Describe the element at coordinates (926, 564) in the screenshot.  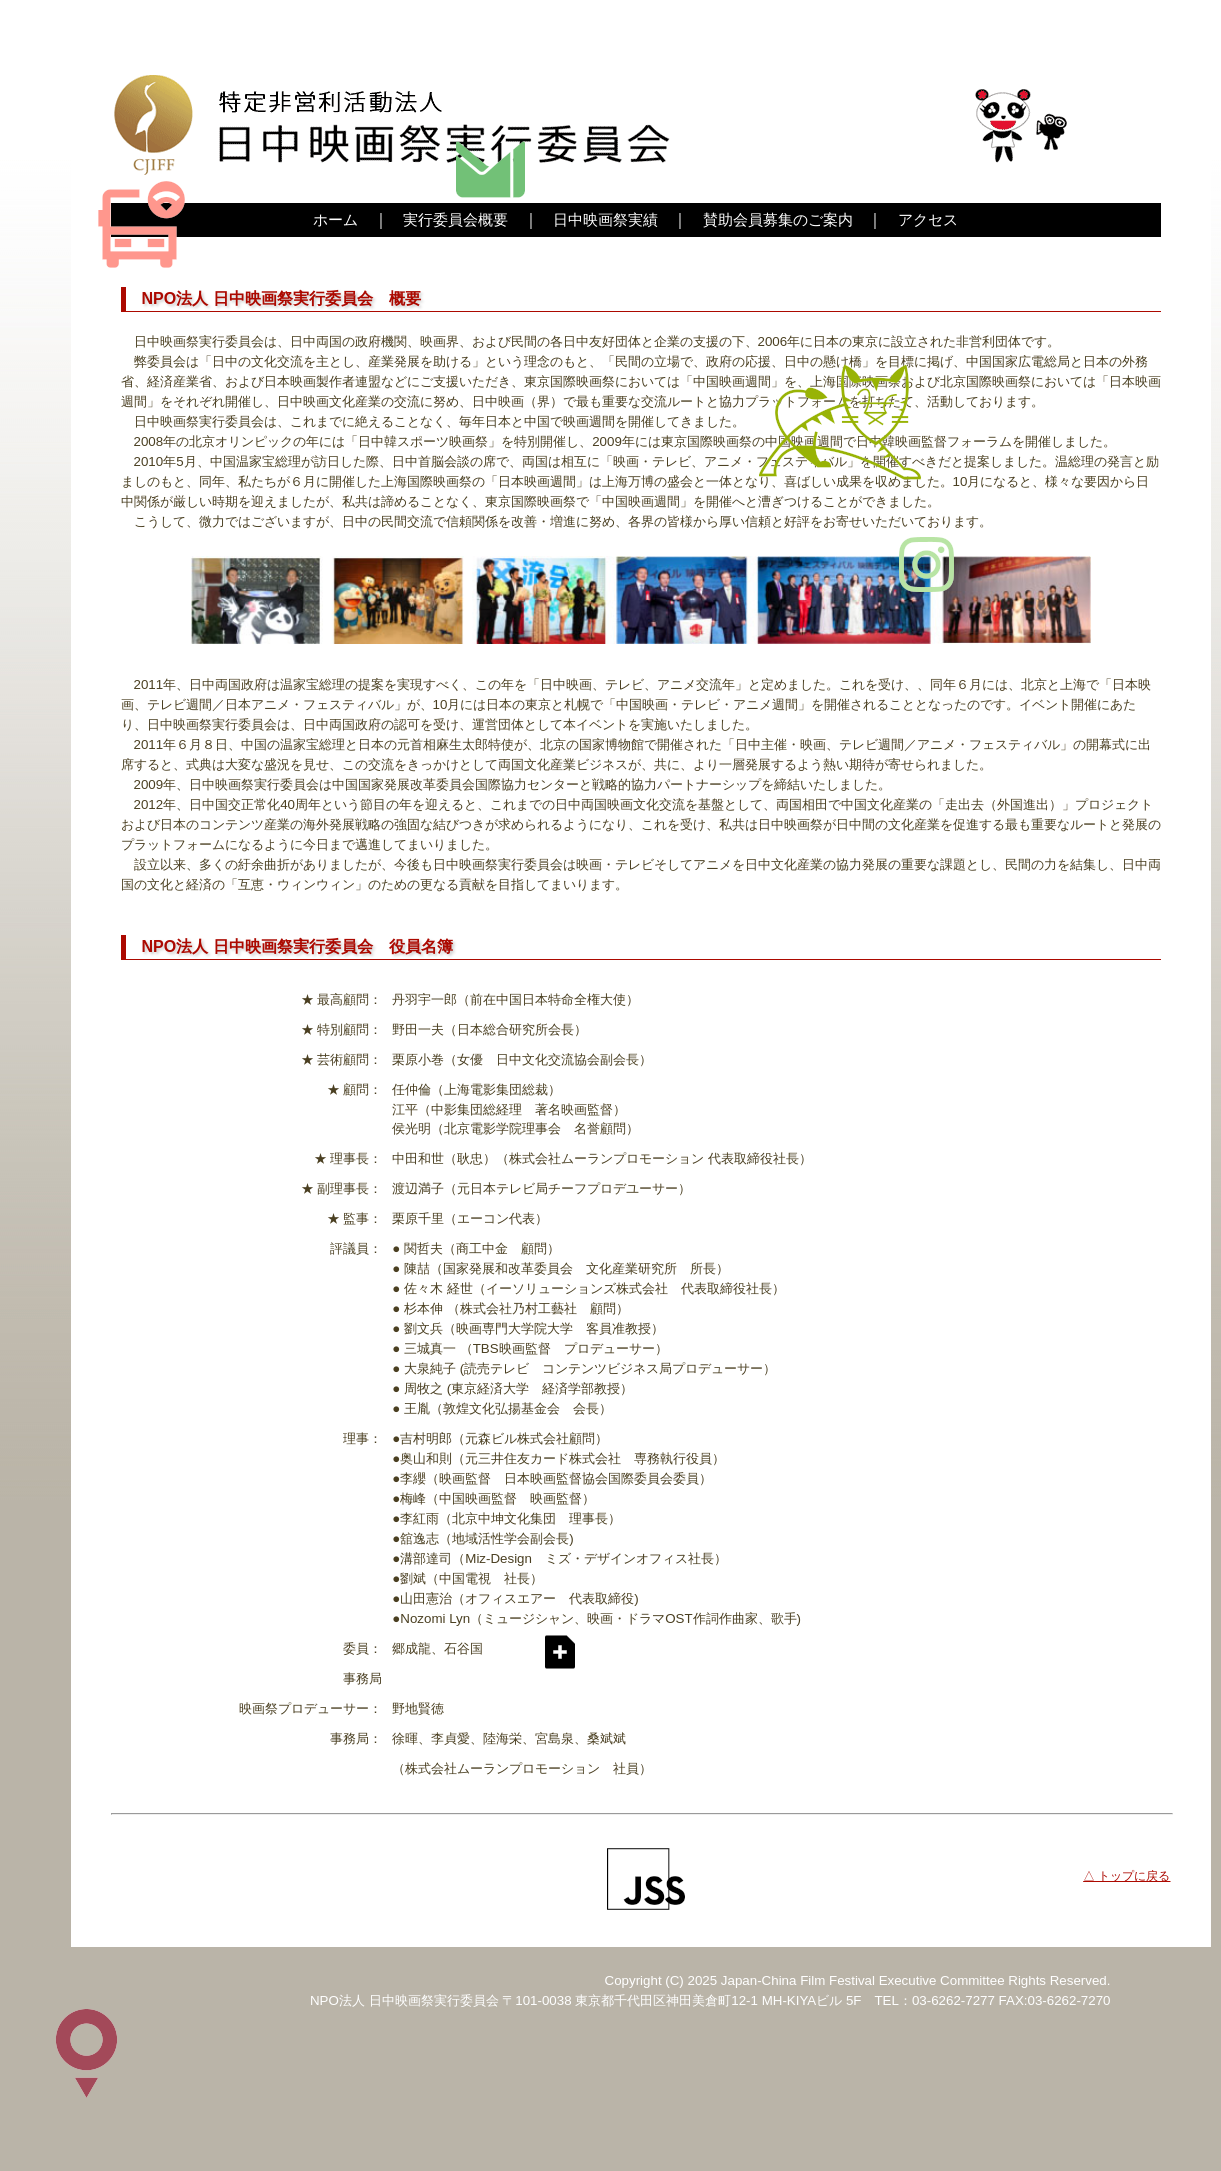
I see `open the Instagram app` at that location.